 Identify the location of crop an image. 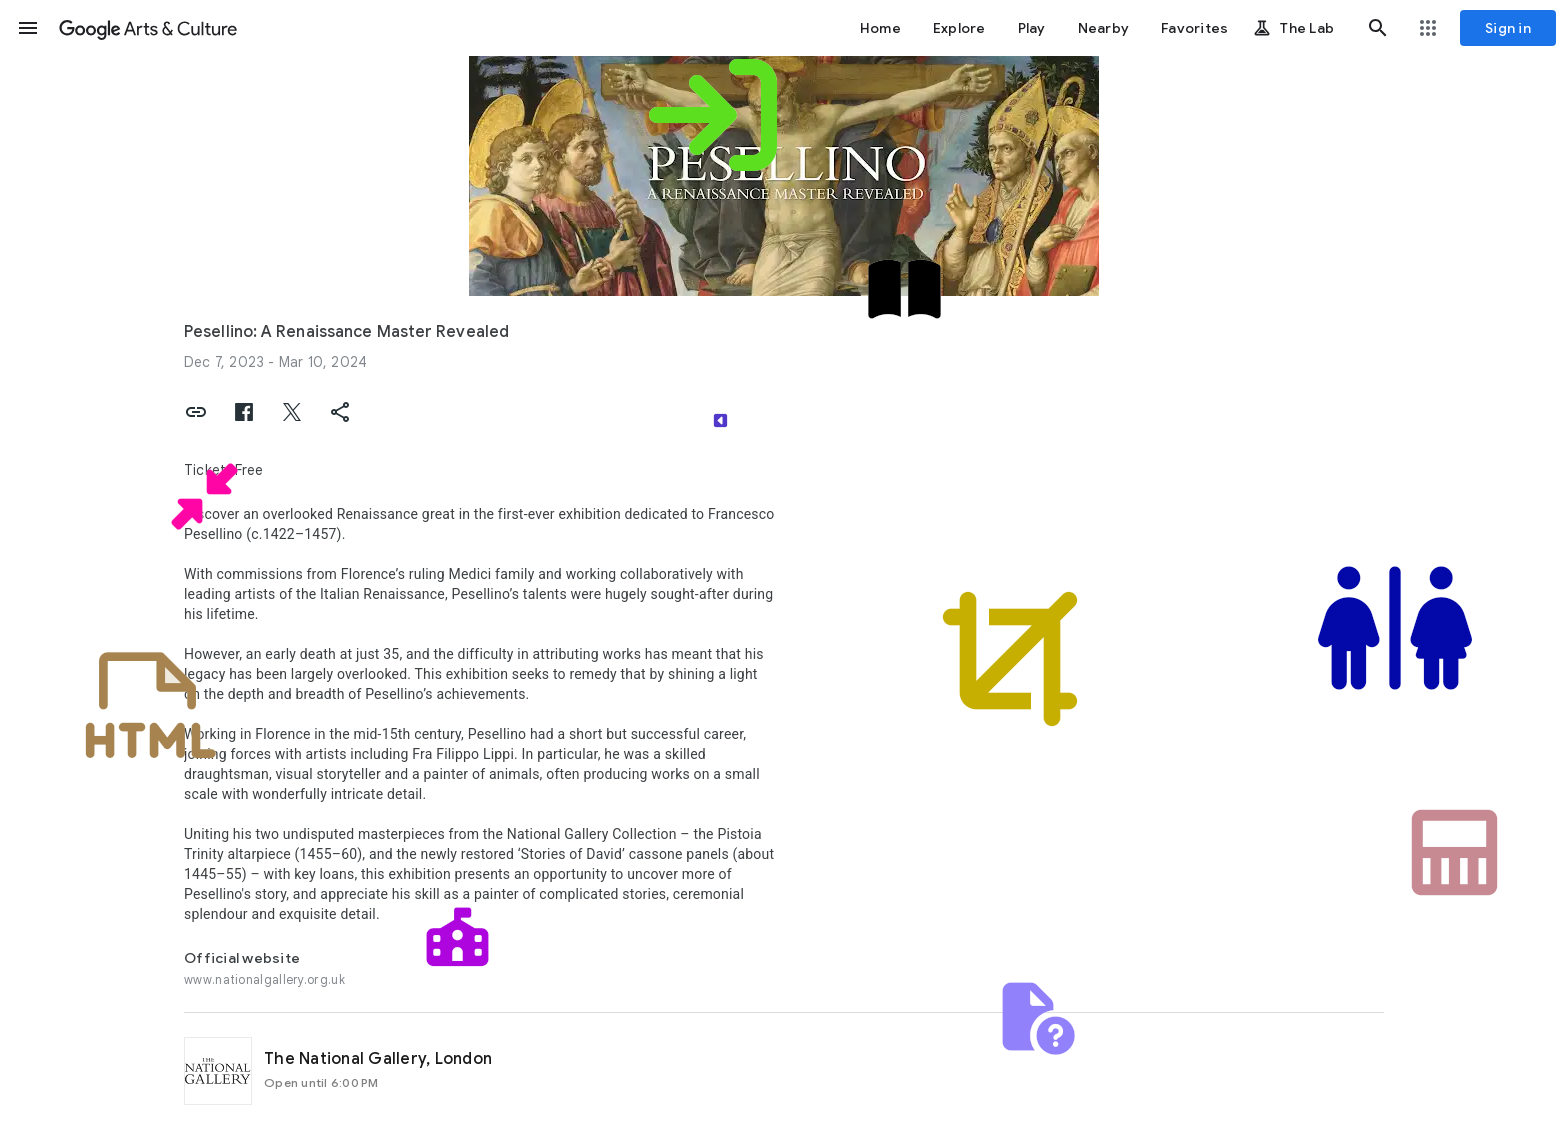
(1010, 659).